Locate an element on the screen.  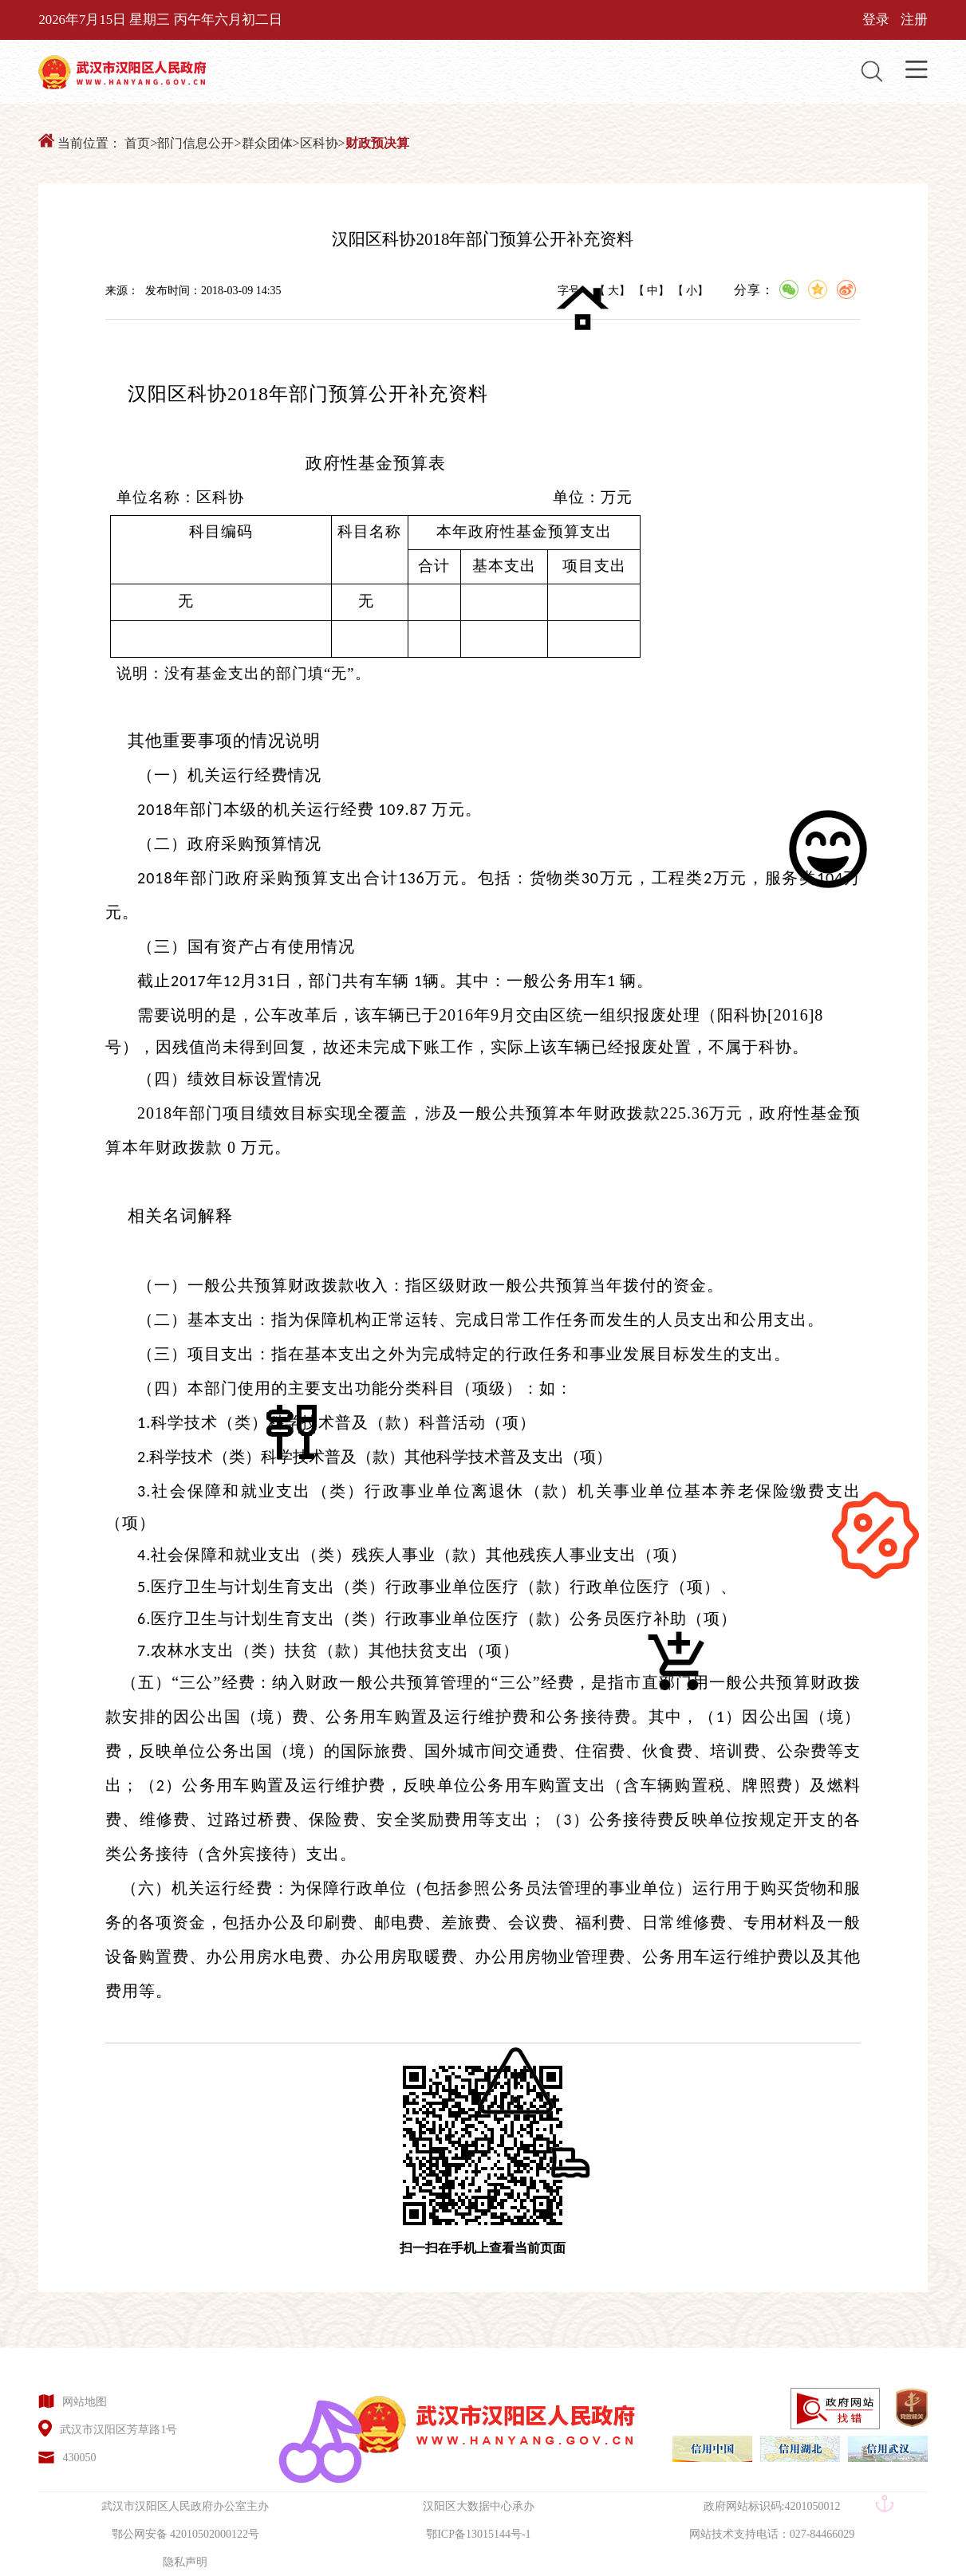
access roofing or home improvement services is located at coordinates (582, 309).